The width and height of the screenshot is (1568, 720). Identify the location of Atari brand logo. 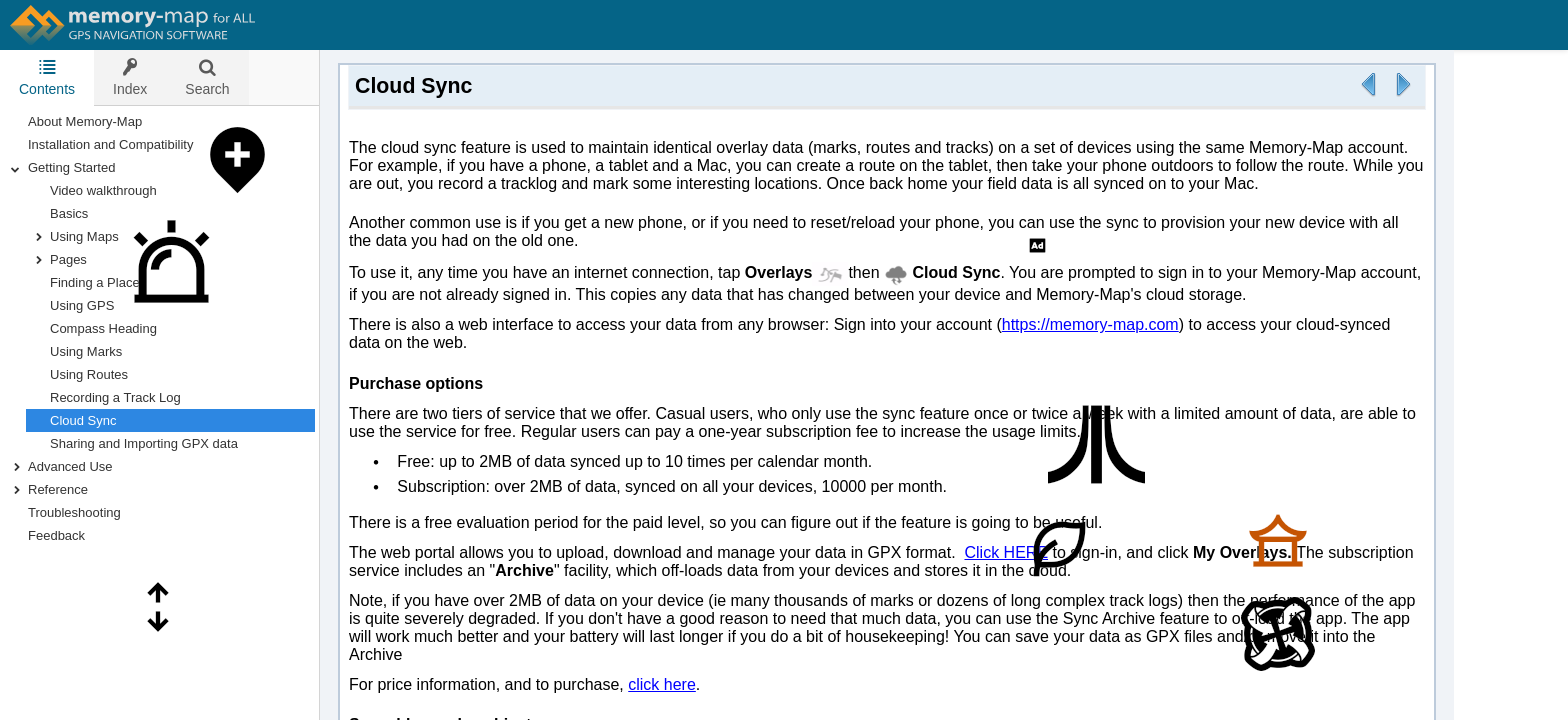
(1096, 444).